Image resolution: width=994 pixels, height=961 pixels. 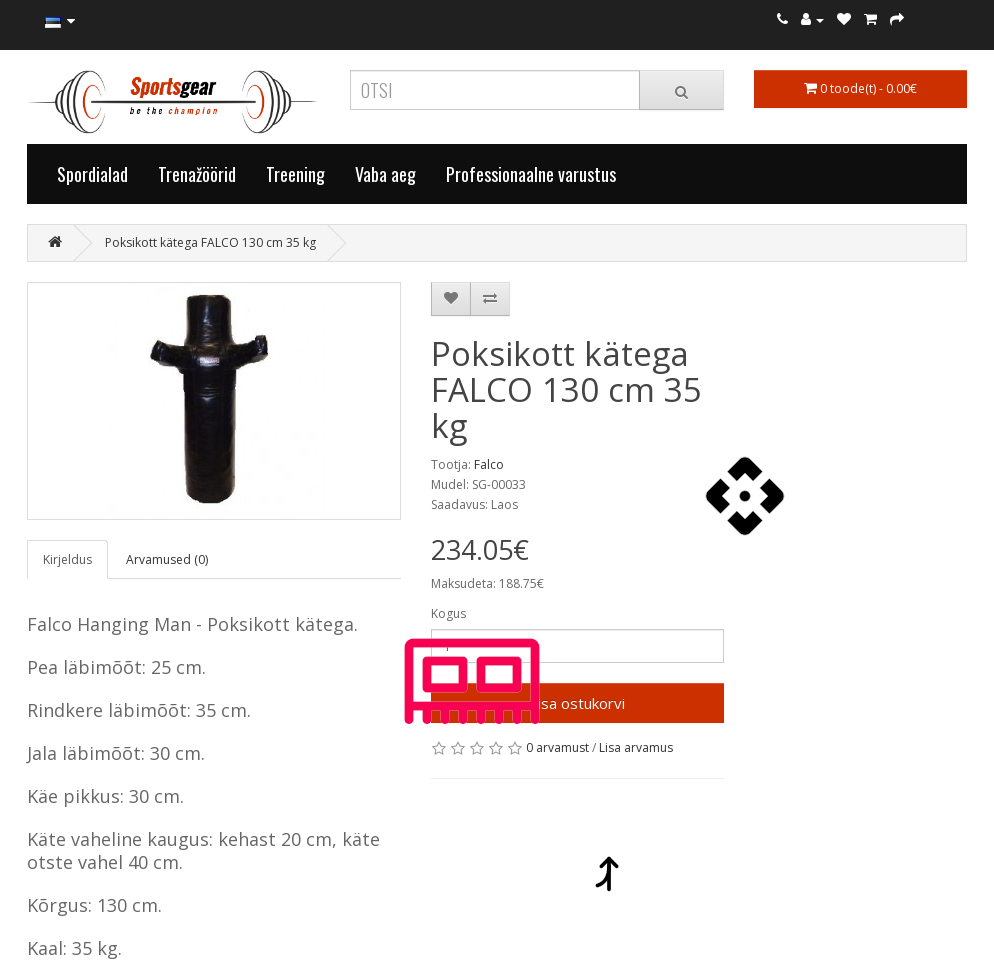 I want to click on access API settings or integrations, so click(x=745, y=496).